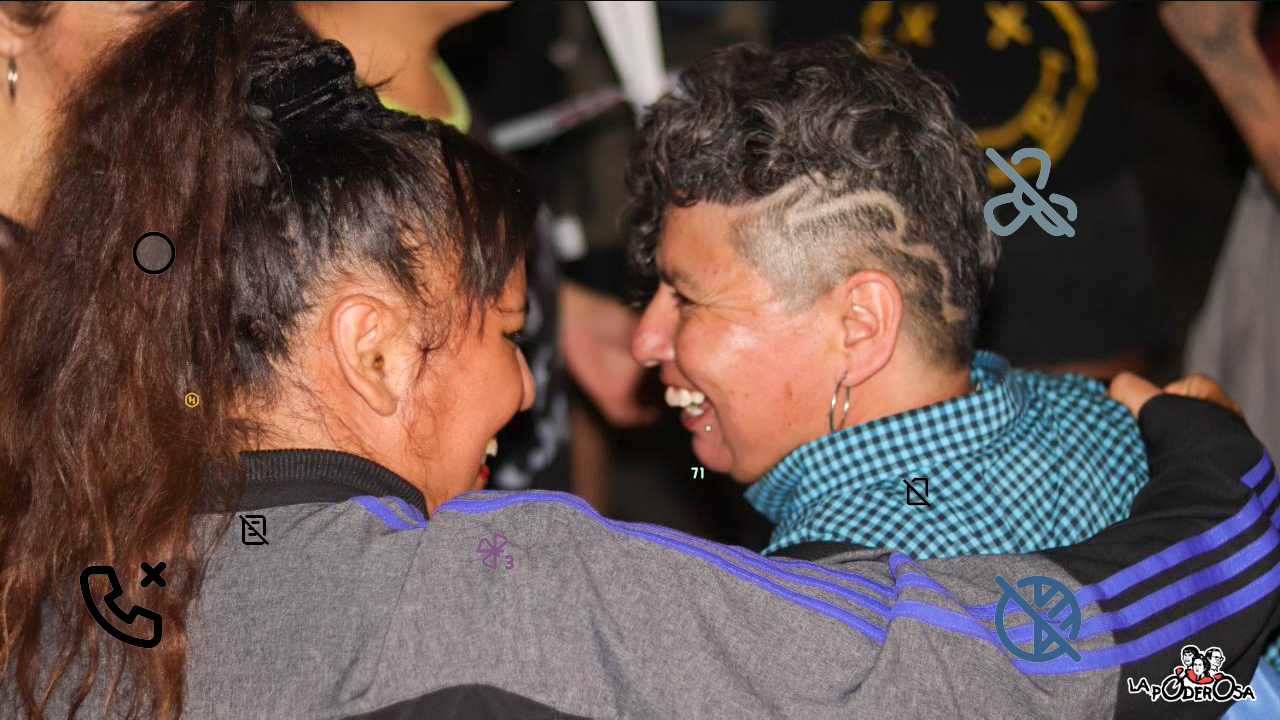 The image size is (1280, 720). What do you see at coordinates (698, 473) in the screenshot?
I see `indicates item number 71 in a list or sequence` at bounding box center [698, 473].